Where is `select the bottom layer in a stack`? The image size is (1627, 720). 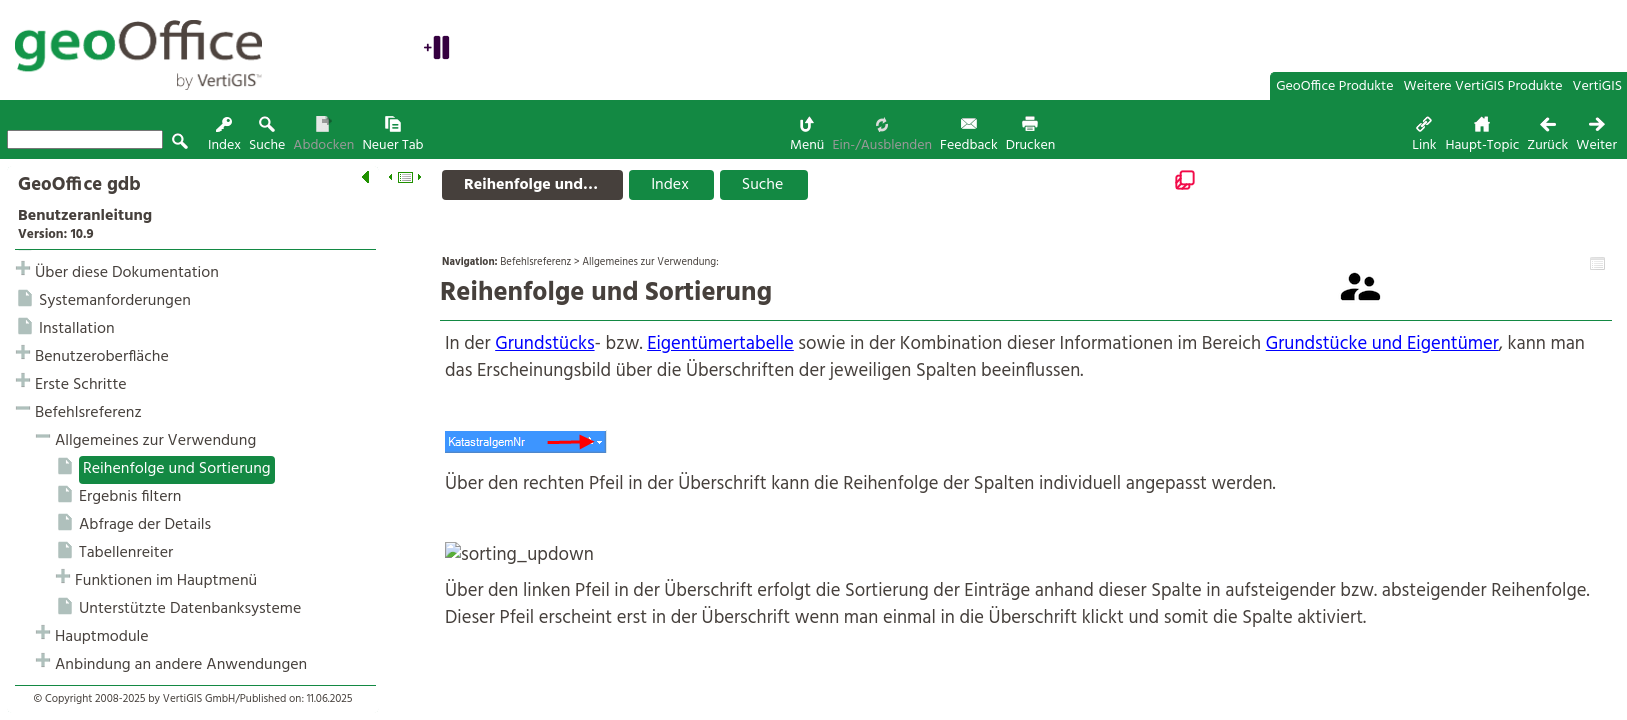
select the bottom layer in a stack is located at coordinates (1185, 180).